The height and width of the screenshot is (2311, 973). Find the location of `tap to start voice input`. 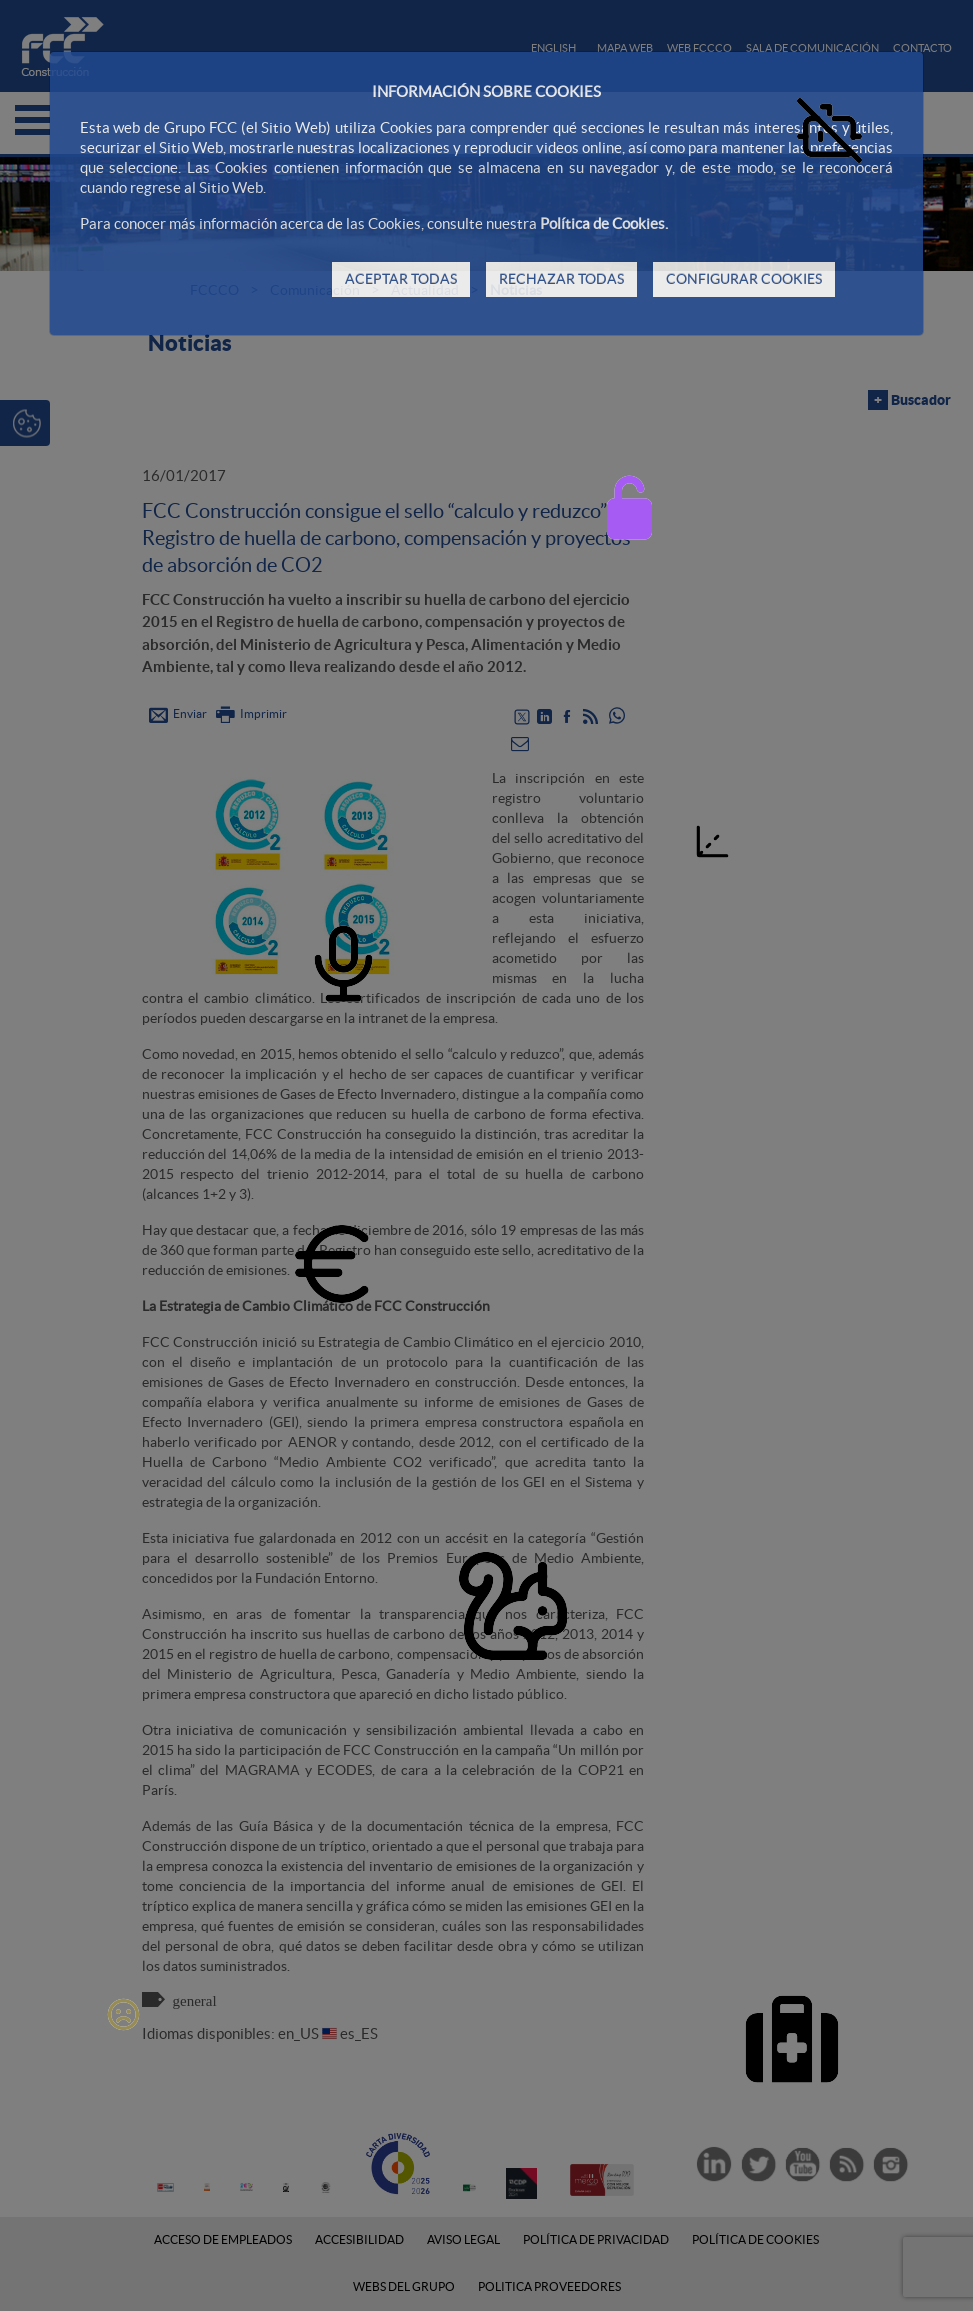

tap to start voice input is located at coordinates (343, 965).